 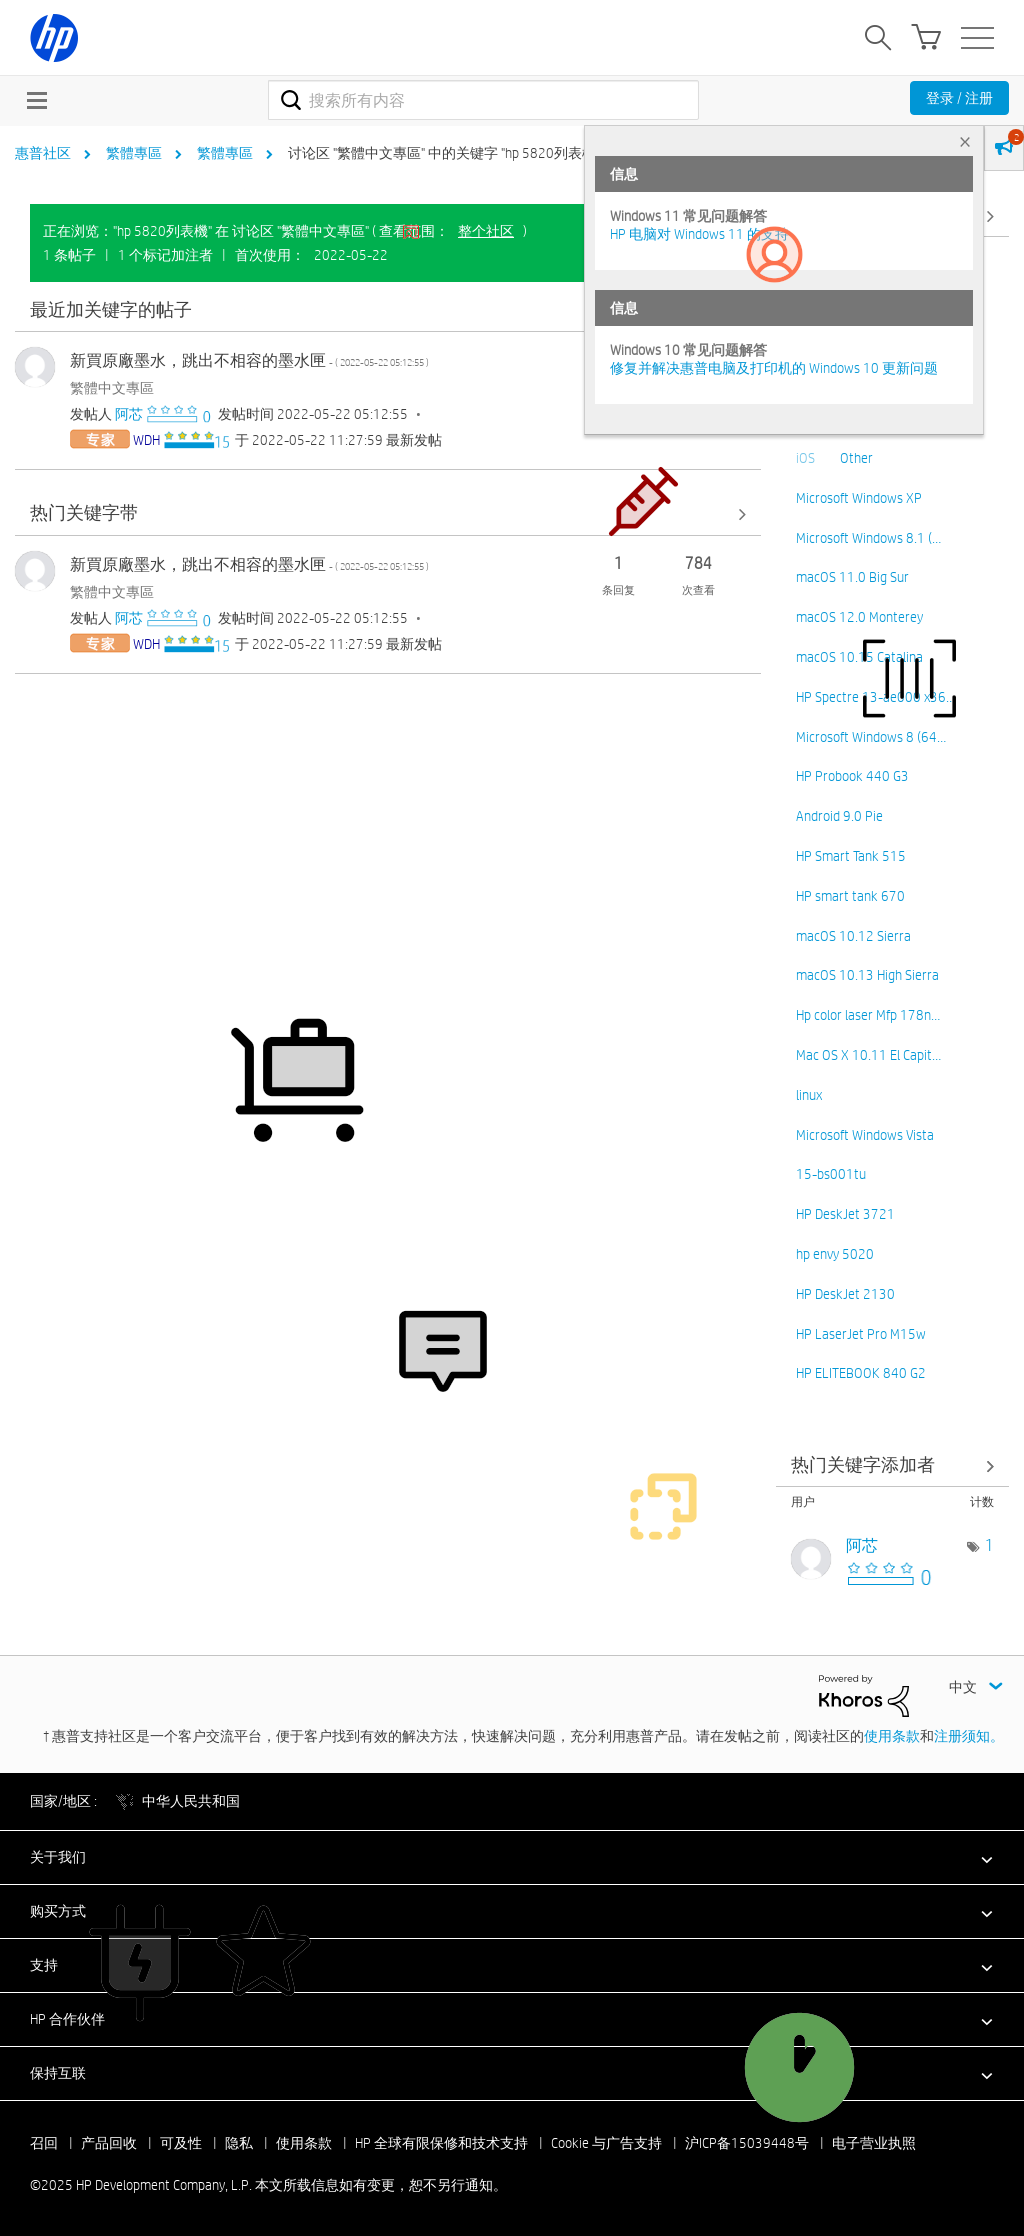 What do you see at coordinates (663, 1506) in the screenshot?
I see `bring selection to front layer` at bounding box center [663, 1506].